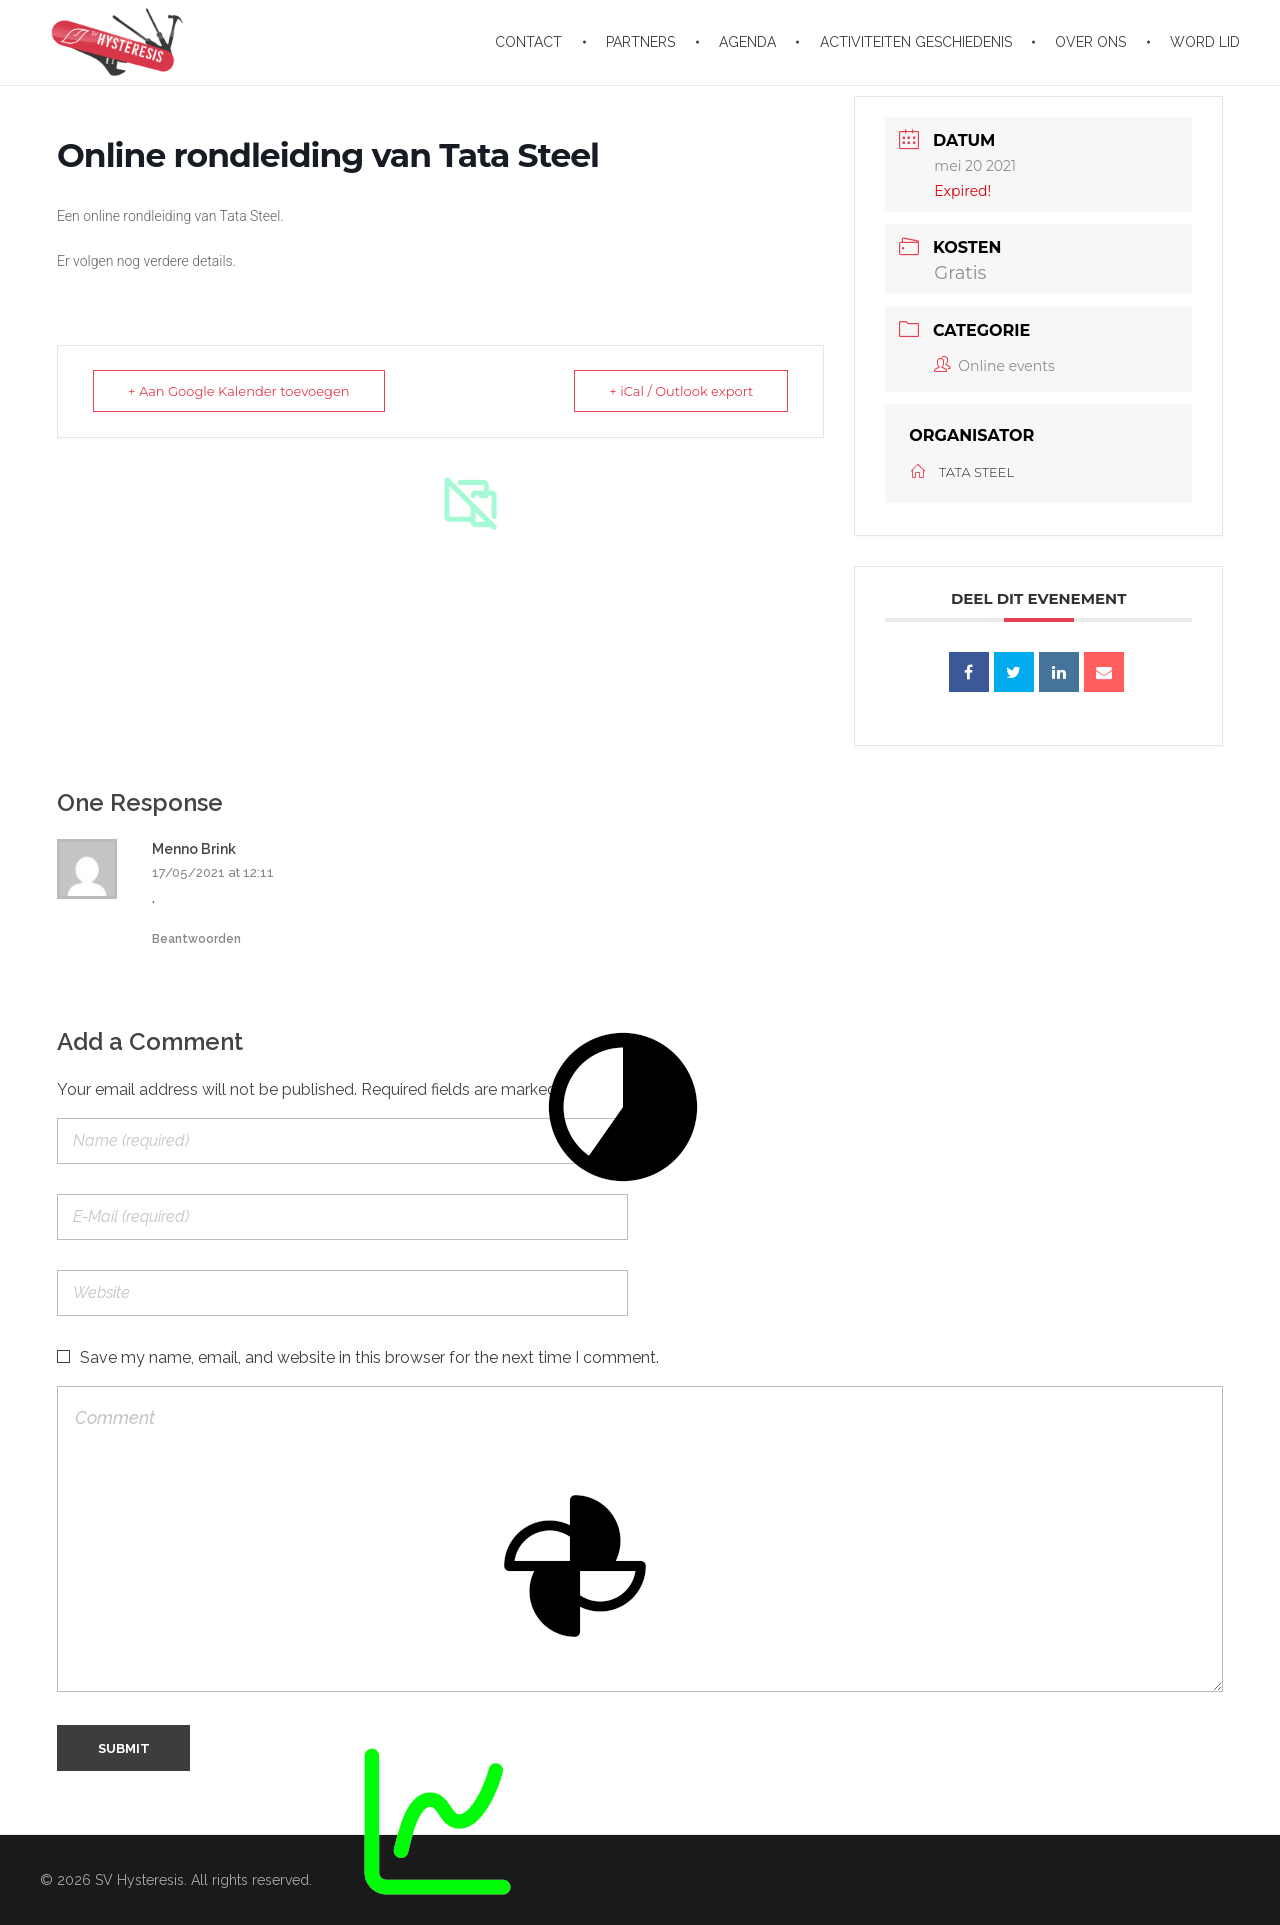 The width and height of the screenshot is (1280, 1925). Describe the element at coordinates (575, 1566) in the screenshot. I see `open google photos` at that location.